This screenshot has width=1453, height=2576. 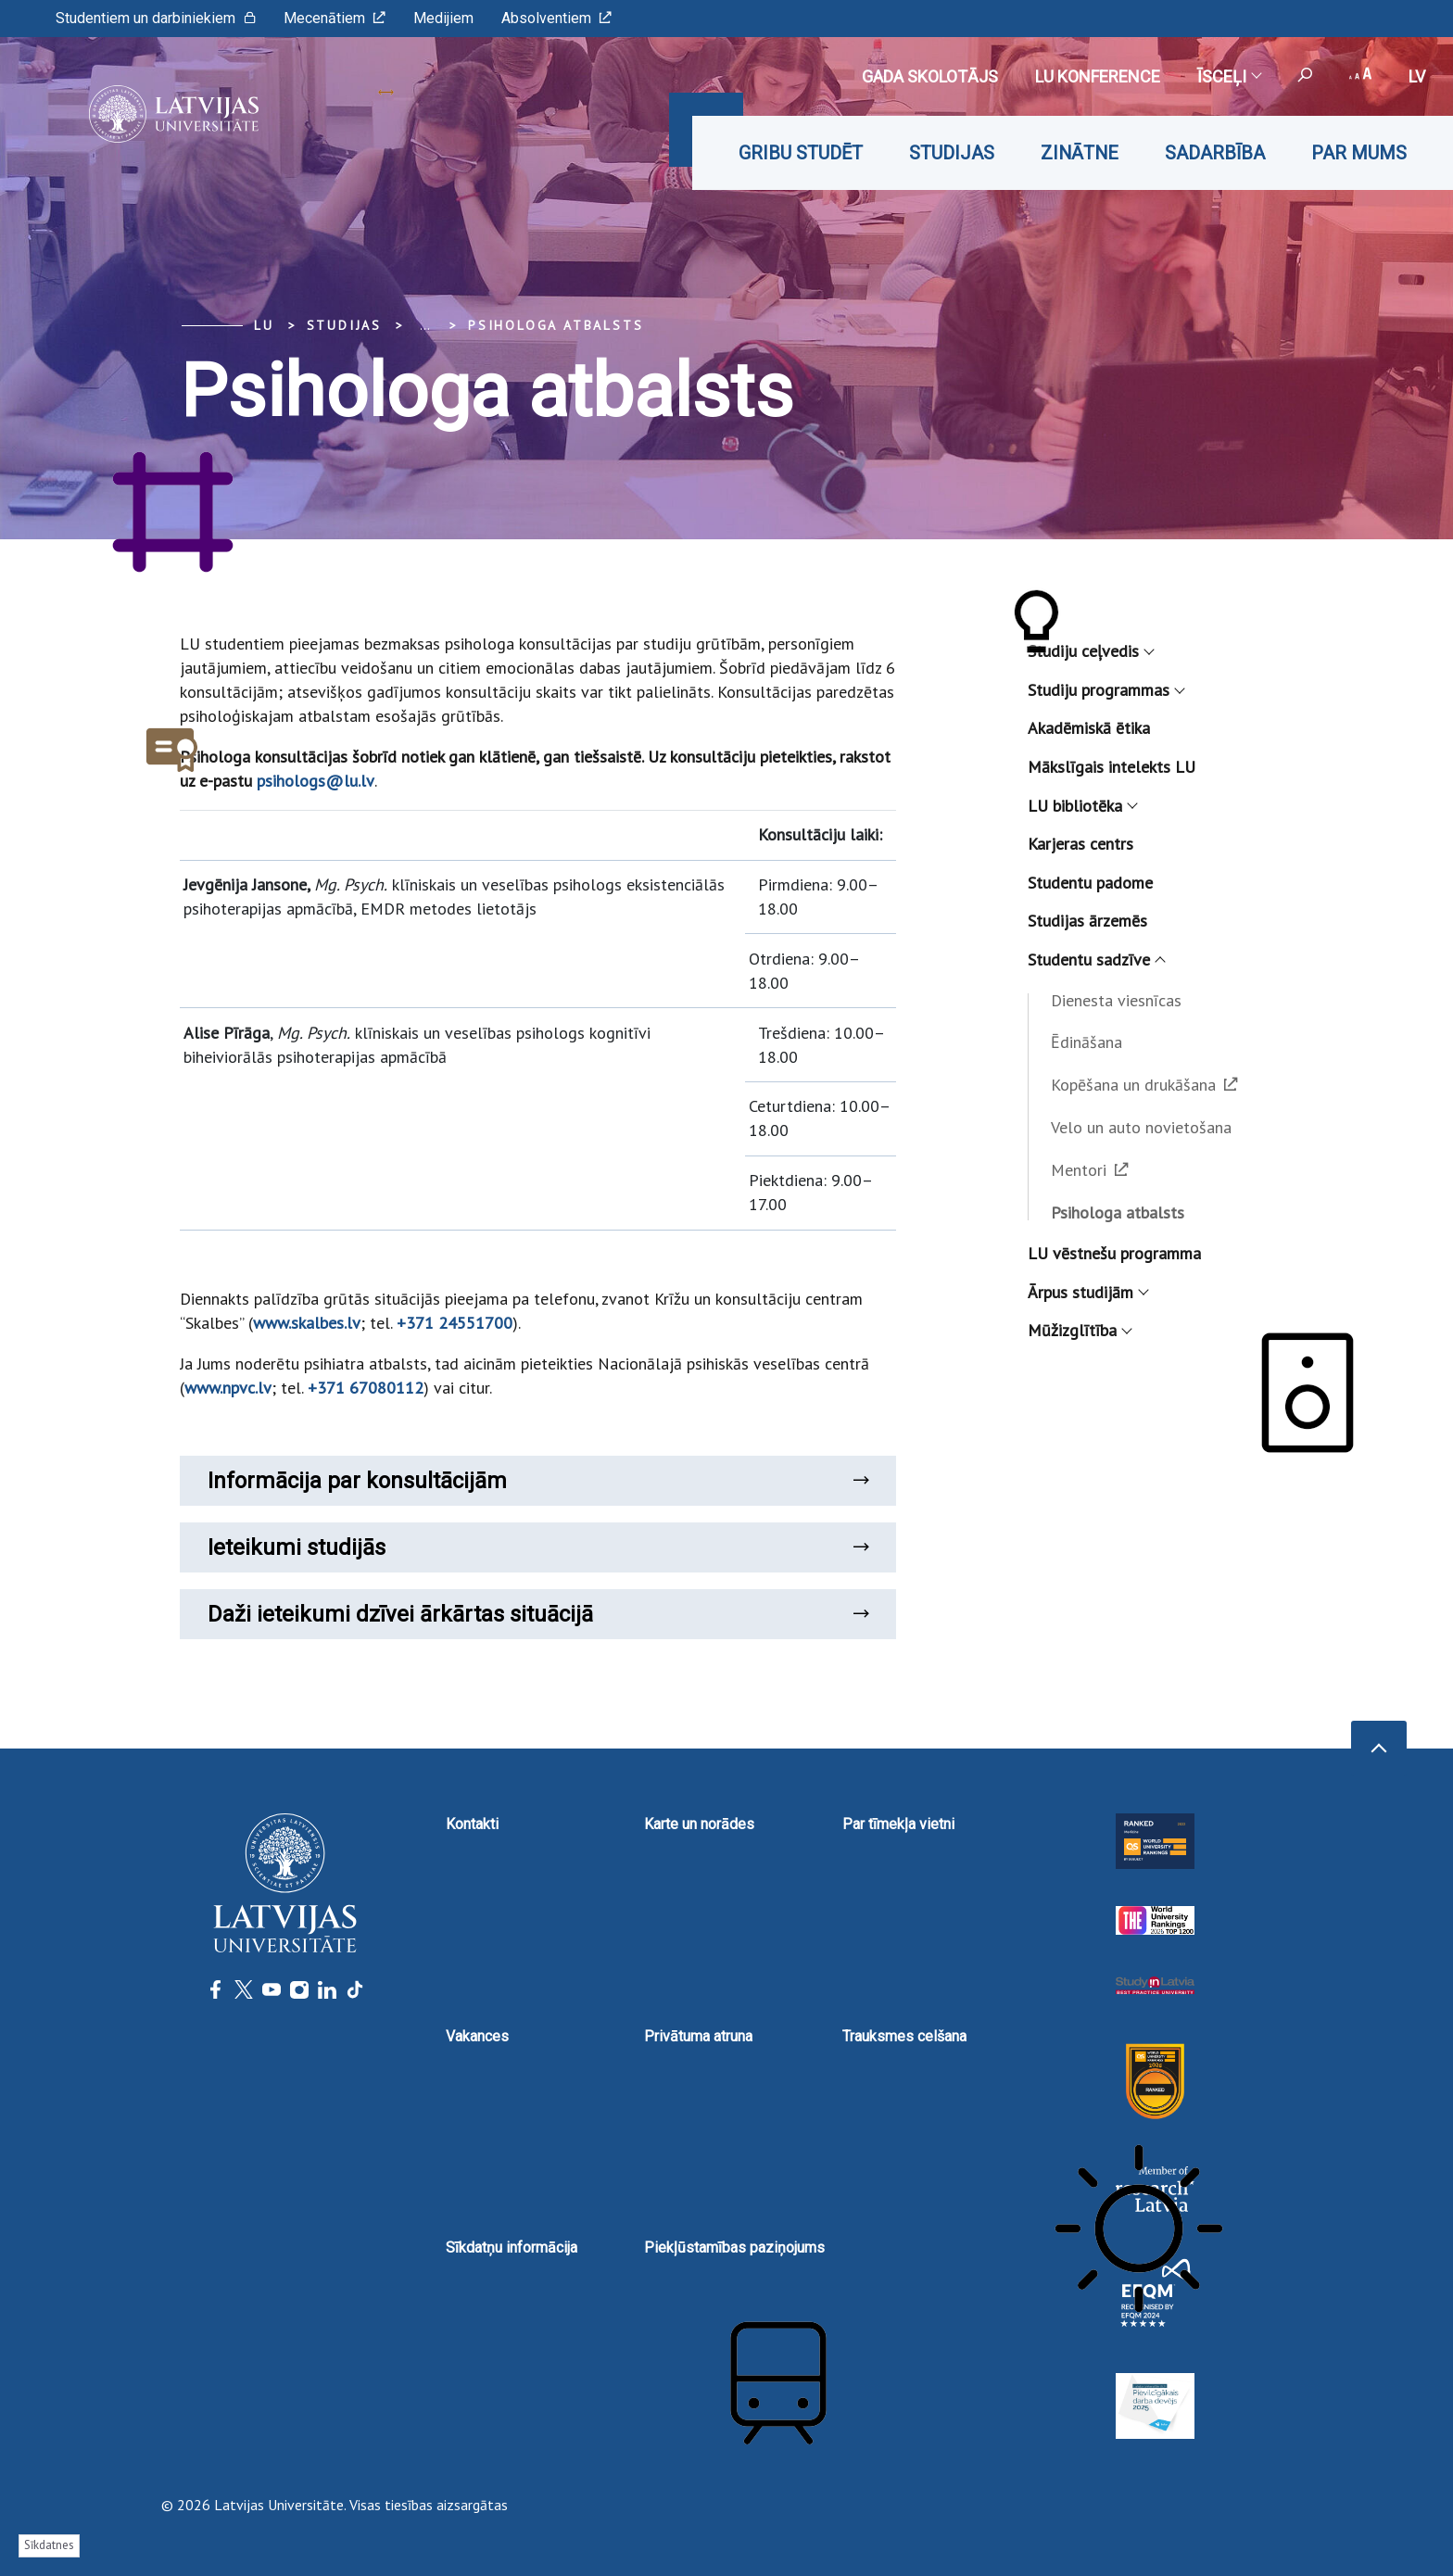 I want to click on adjust horizontal spacing or width, so click(x=385, y=92).